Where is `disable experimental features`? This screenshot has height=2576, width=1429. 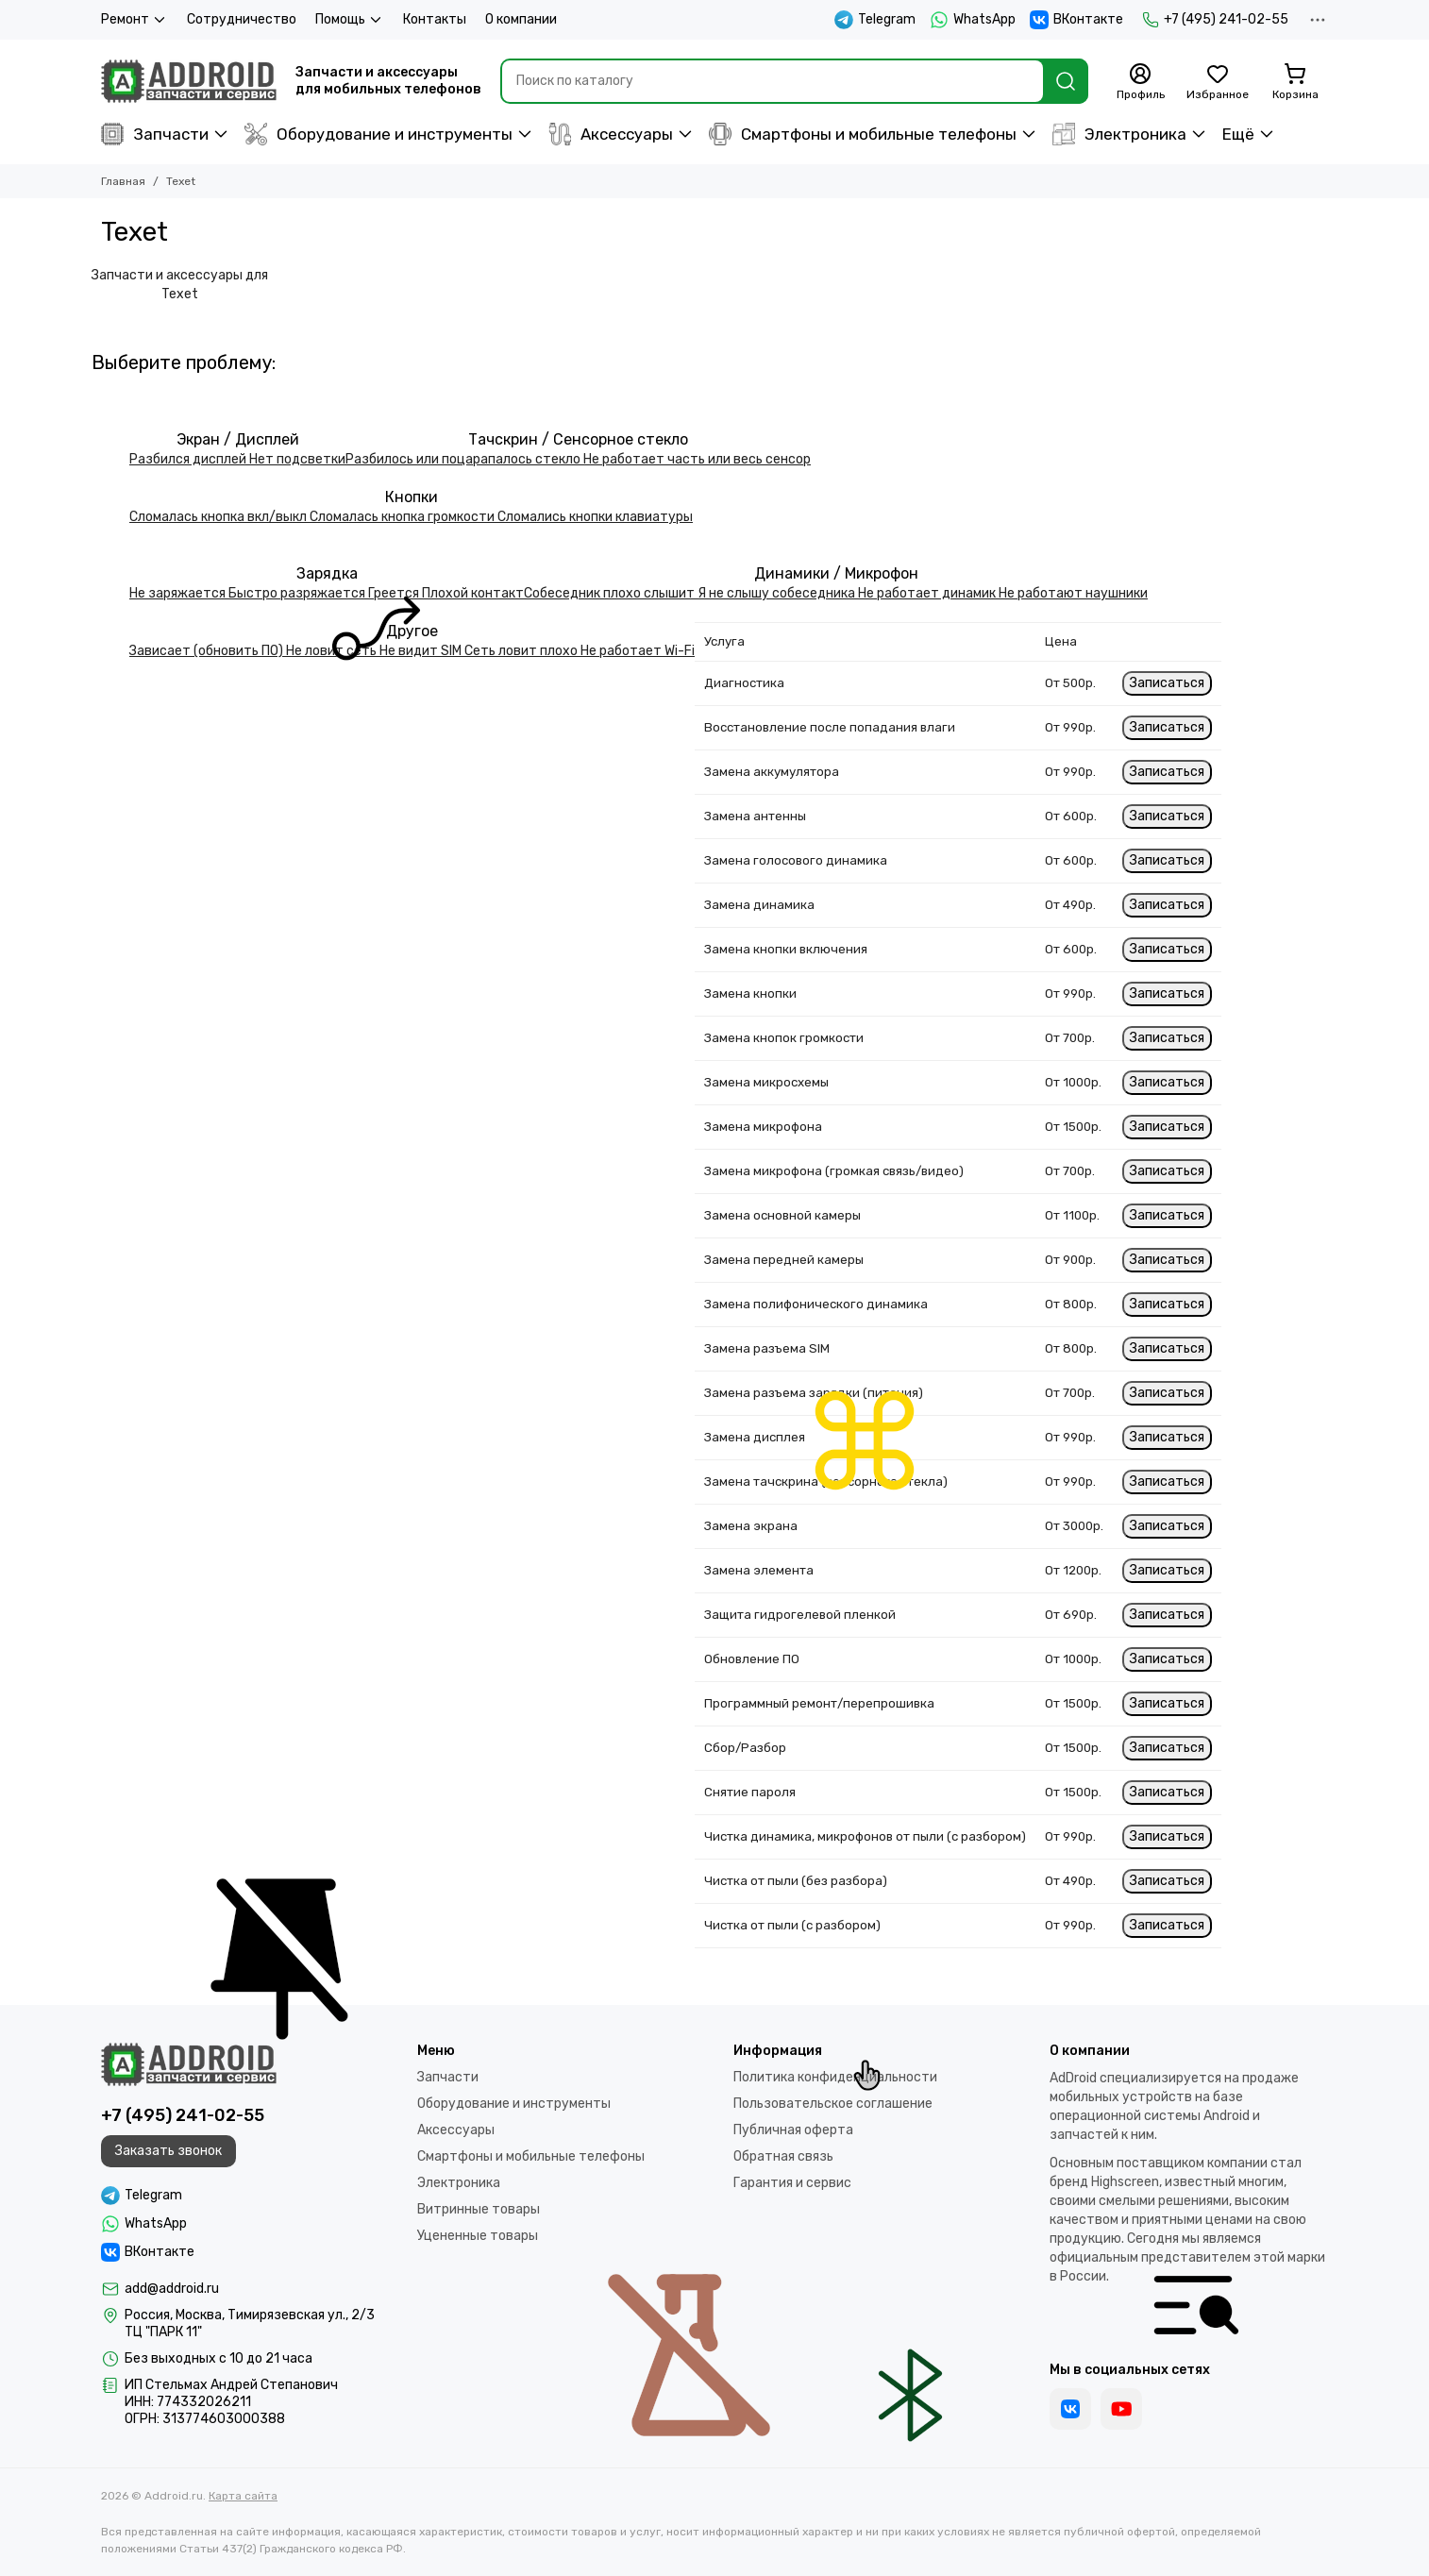
disable experimental features is located at coordinates (689, 2355).